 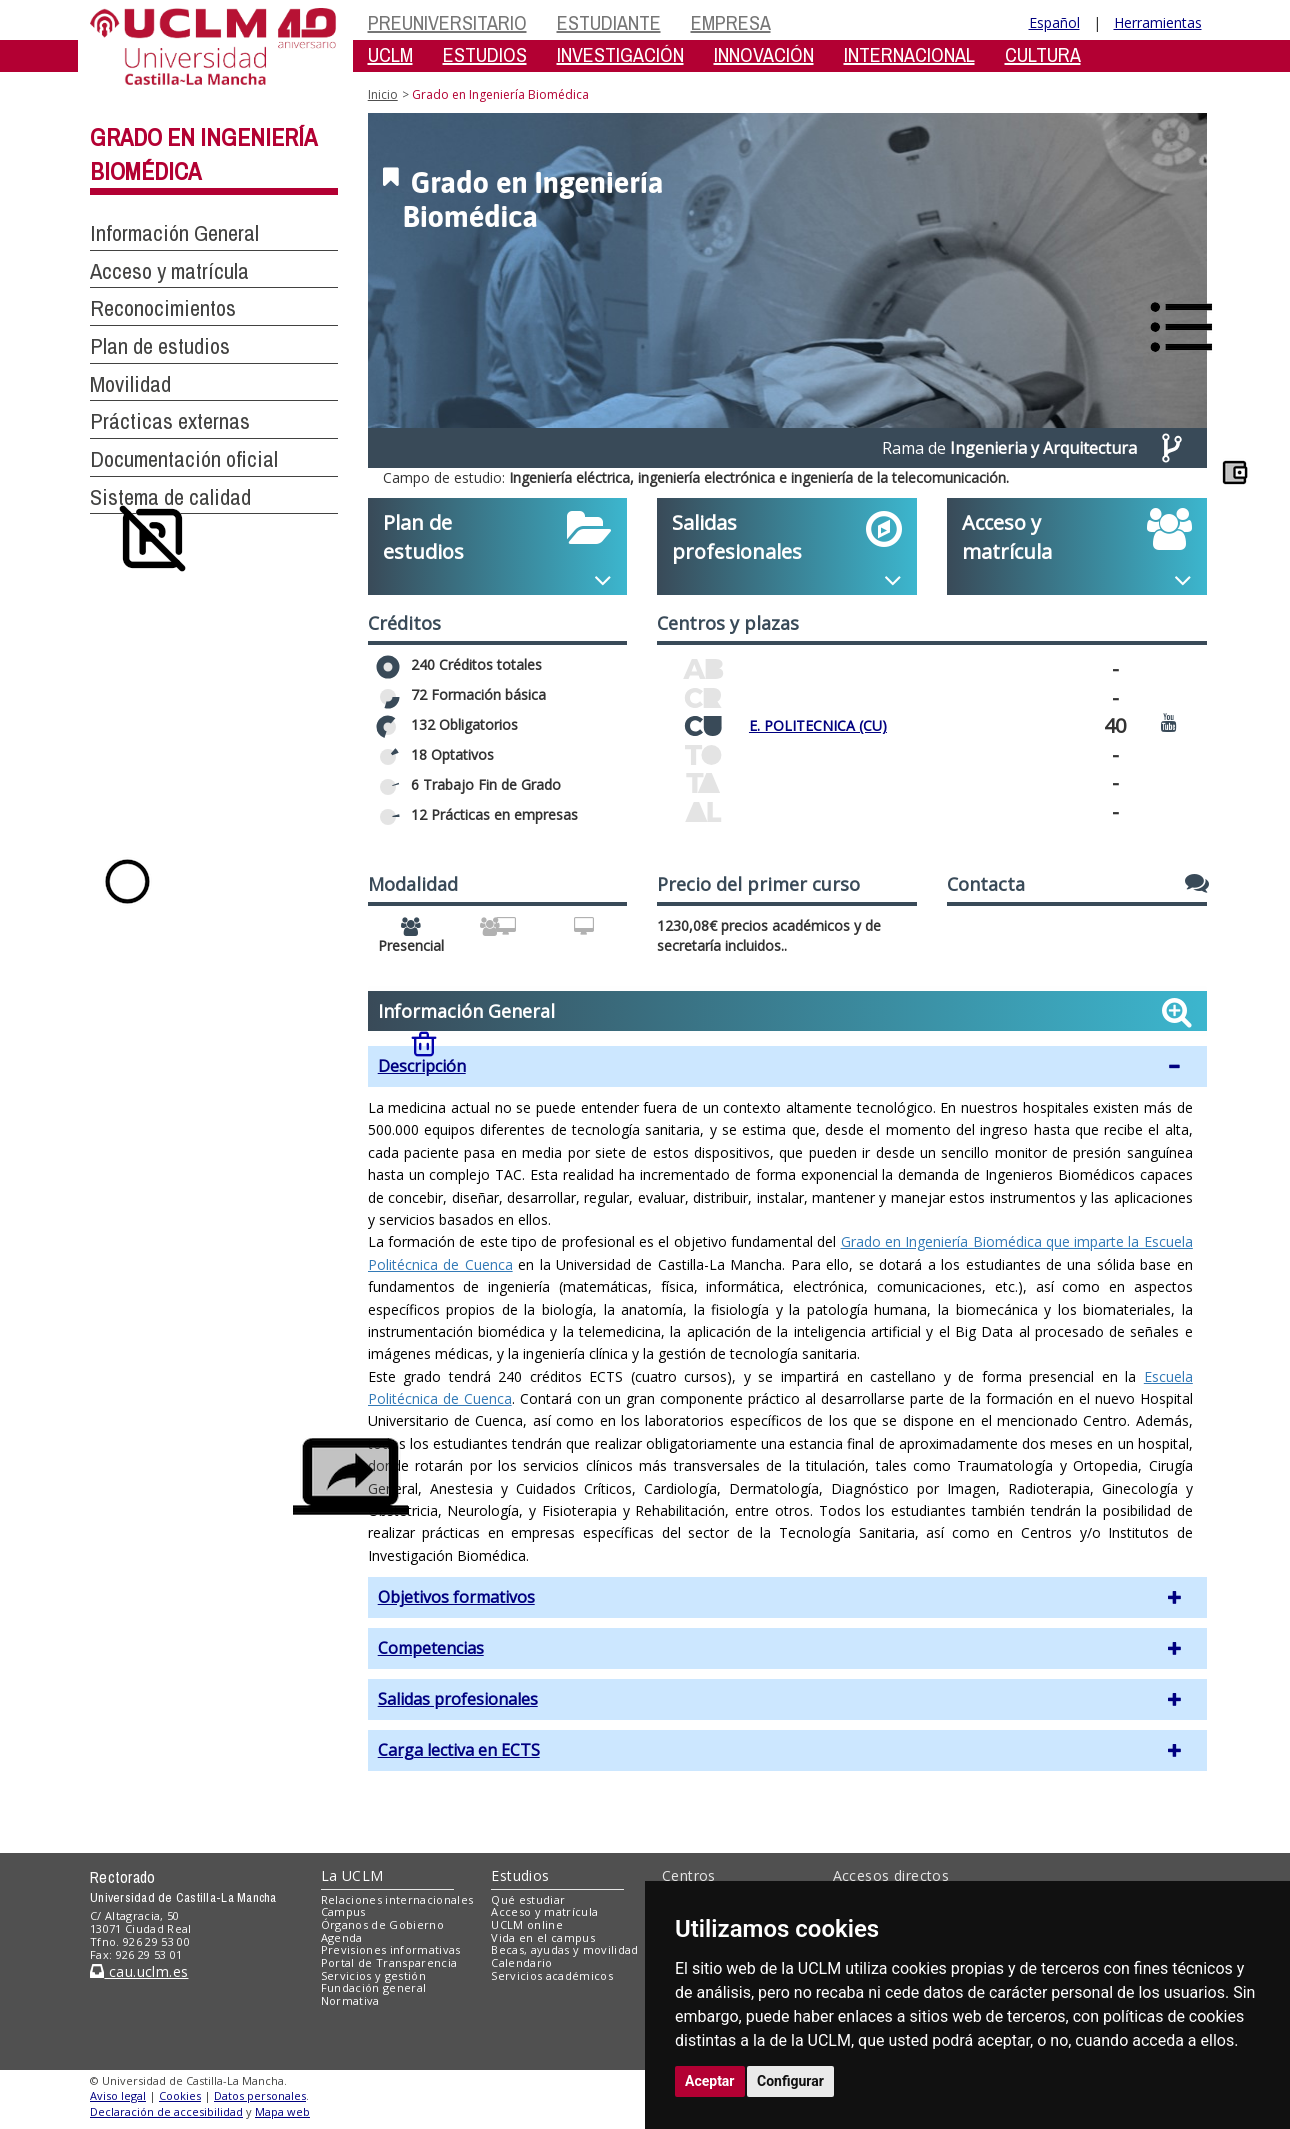 I want to click on start sharing your screen, so click(x=350, y=1476).